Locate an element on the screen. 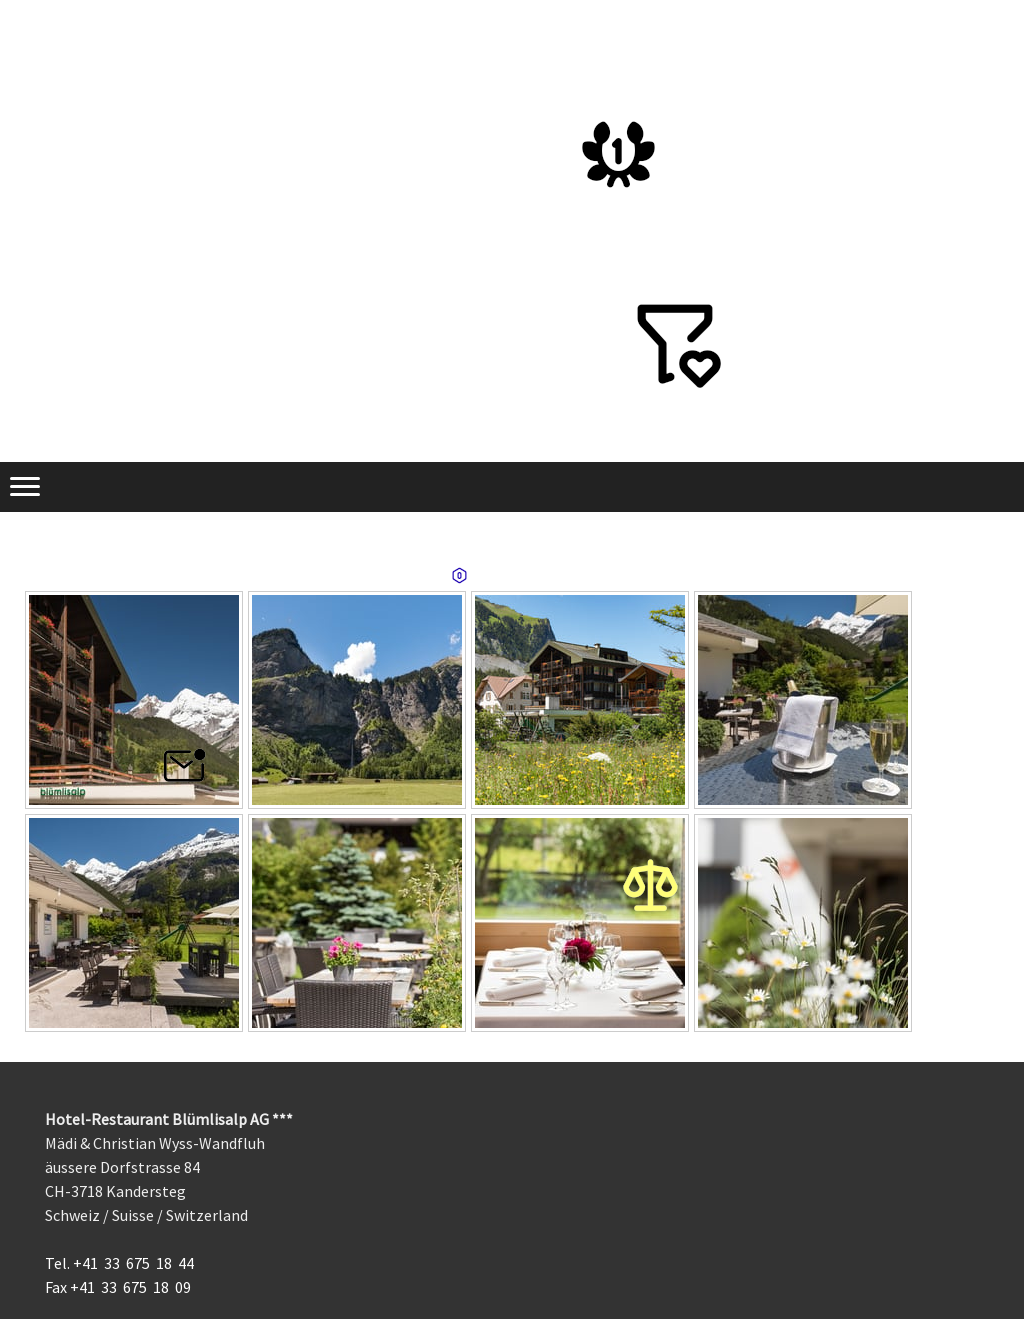  indicates first place or top ranking is located at coordinates (618, 154).